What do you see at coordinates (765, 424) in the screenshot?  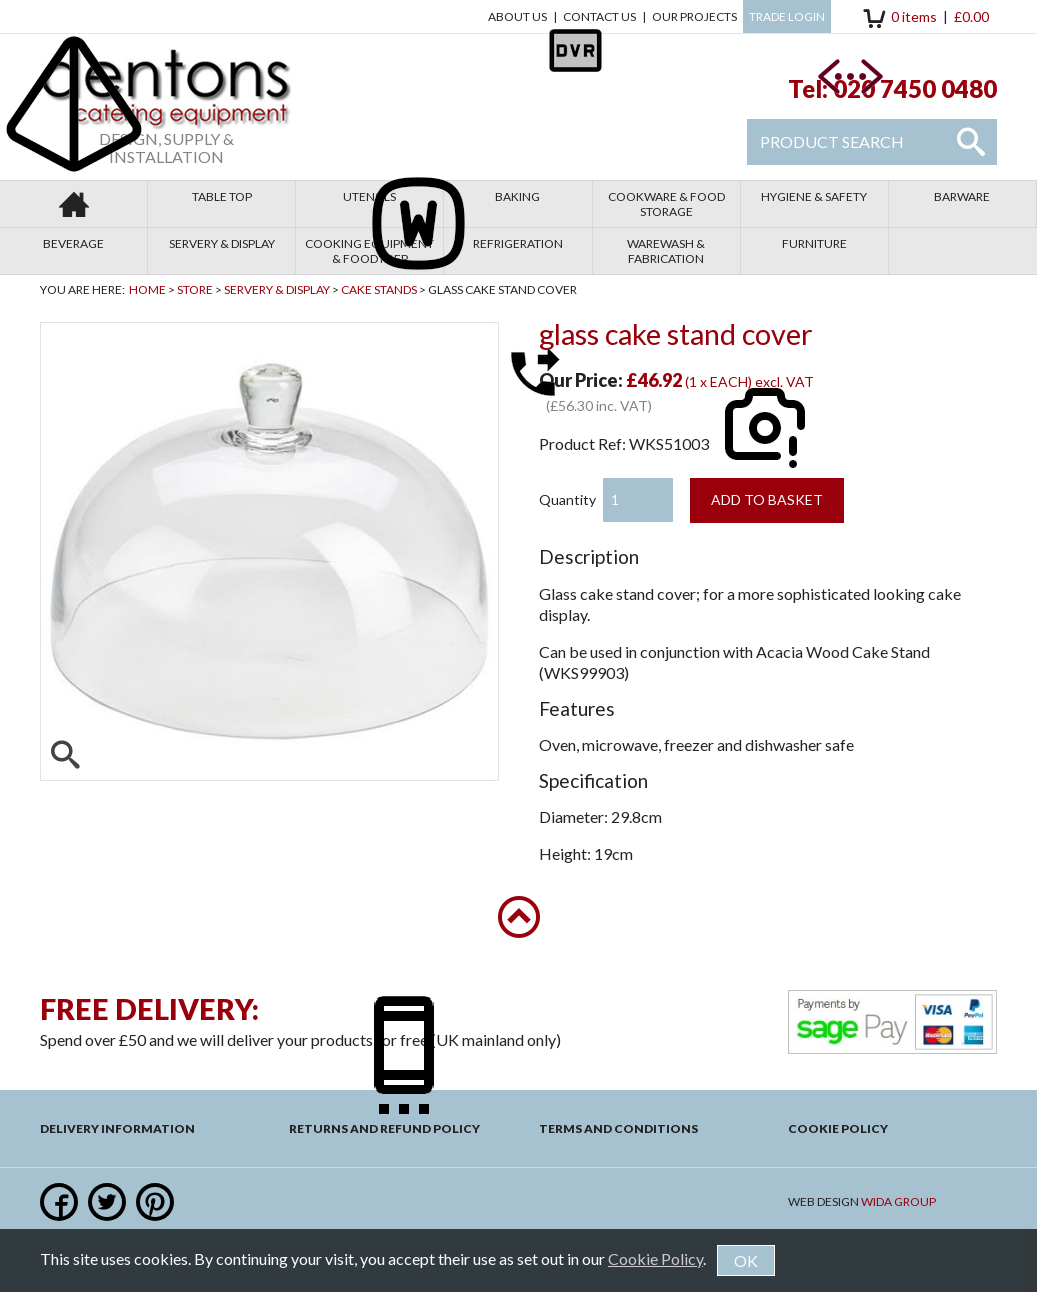 I see `camera error or malfunction alert` at bounding box center [765, 424].